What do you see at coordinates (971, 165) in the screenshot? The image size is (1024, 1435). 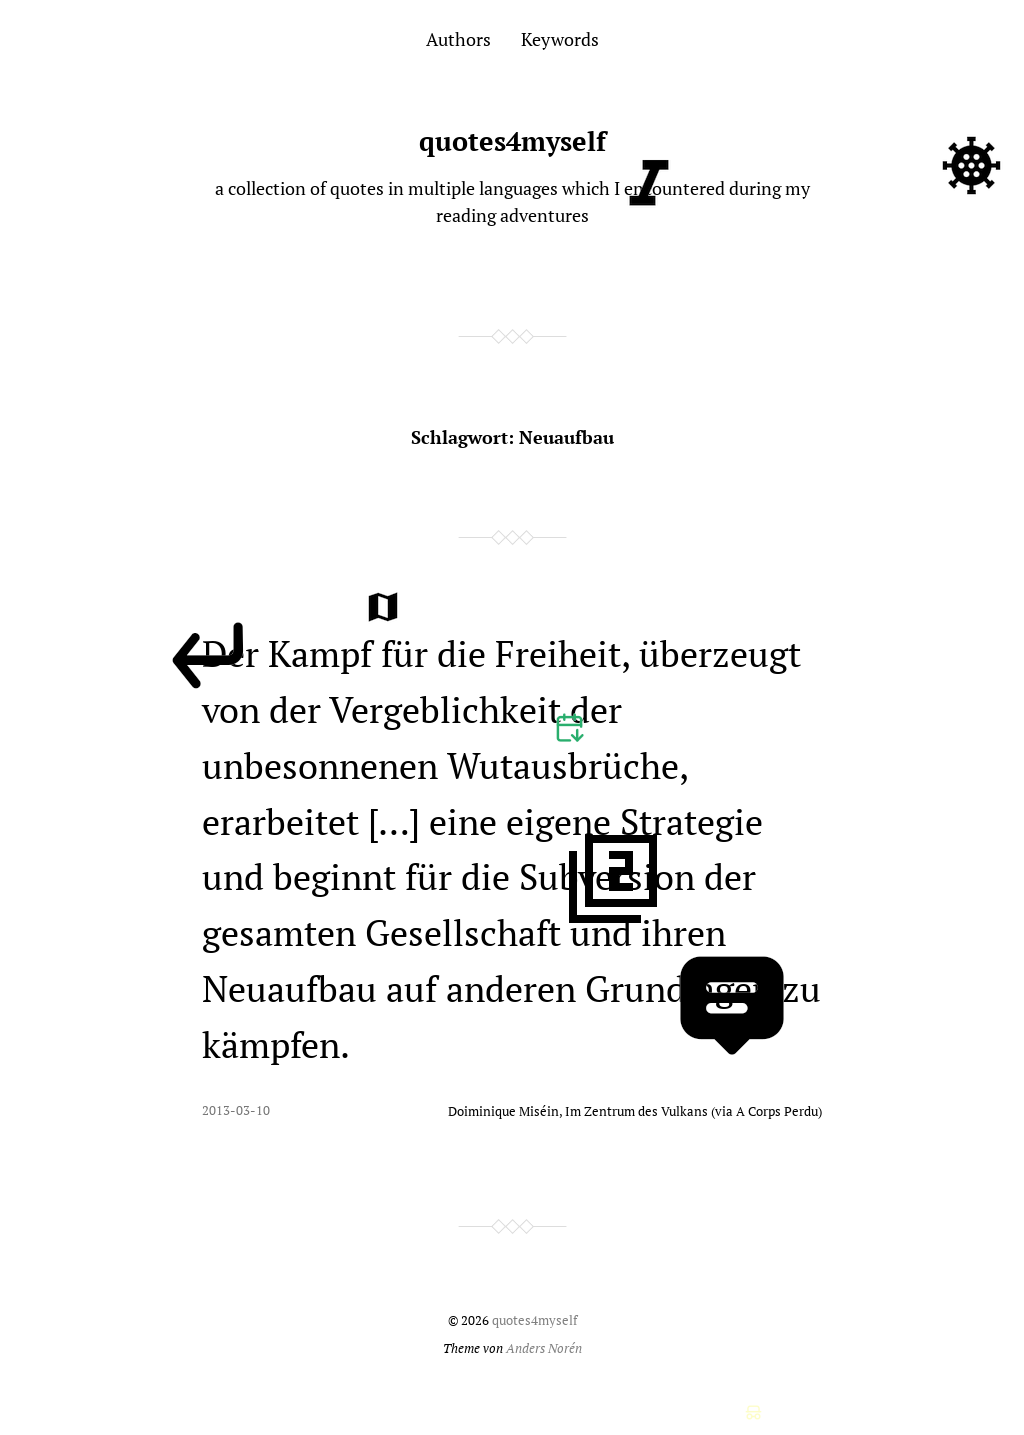 I see `view coronavirus or COVID-19 related information` at bounding box center [971, 165].